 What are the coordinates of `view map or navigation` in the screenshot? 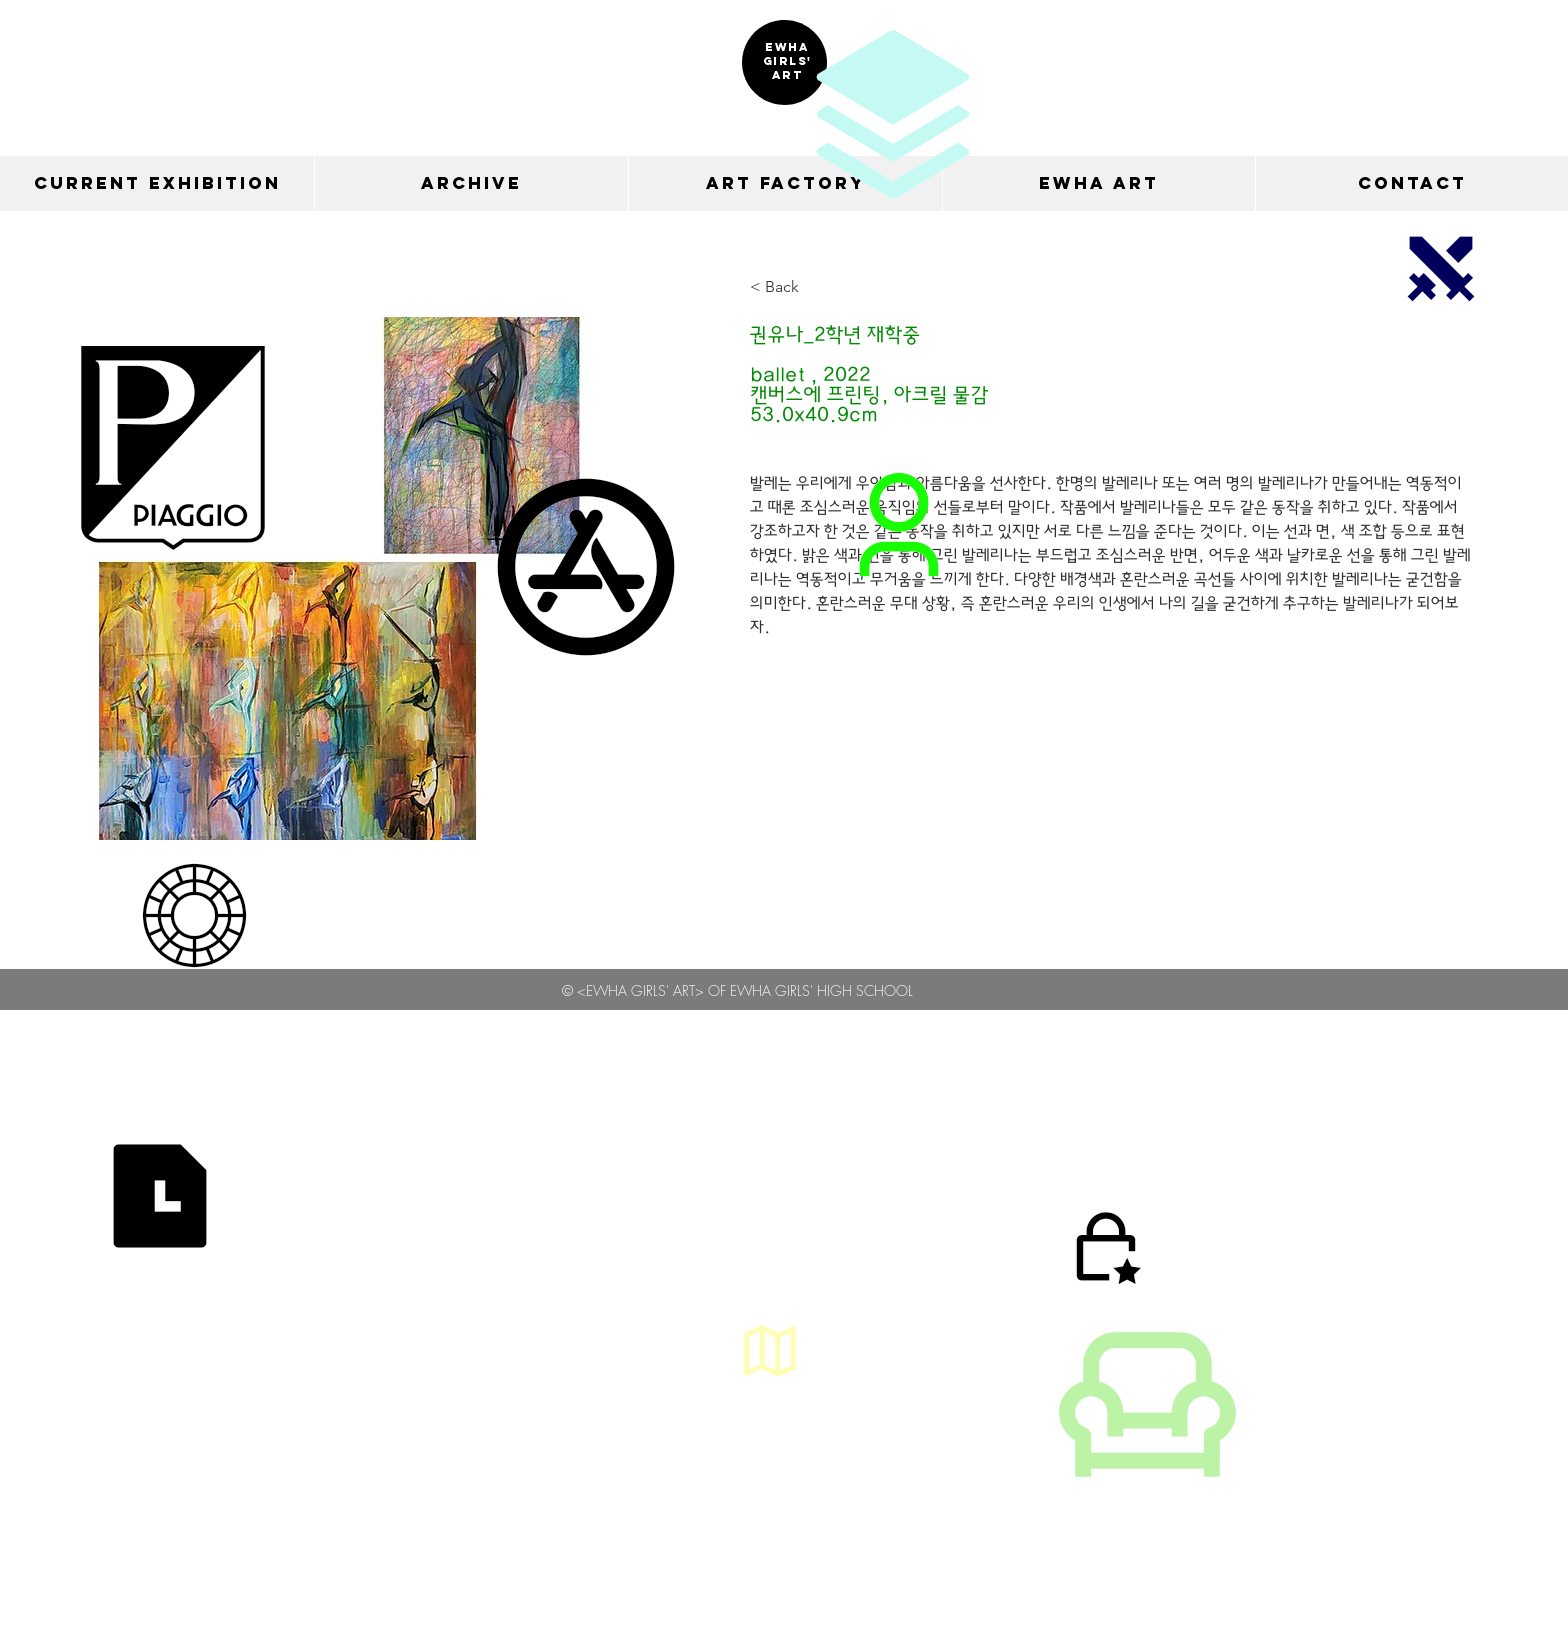 It's located at (770, 1351).